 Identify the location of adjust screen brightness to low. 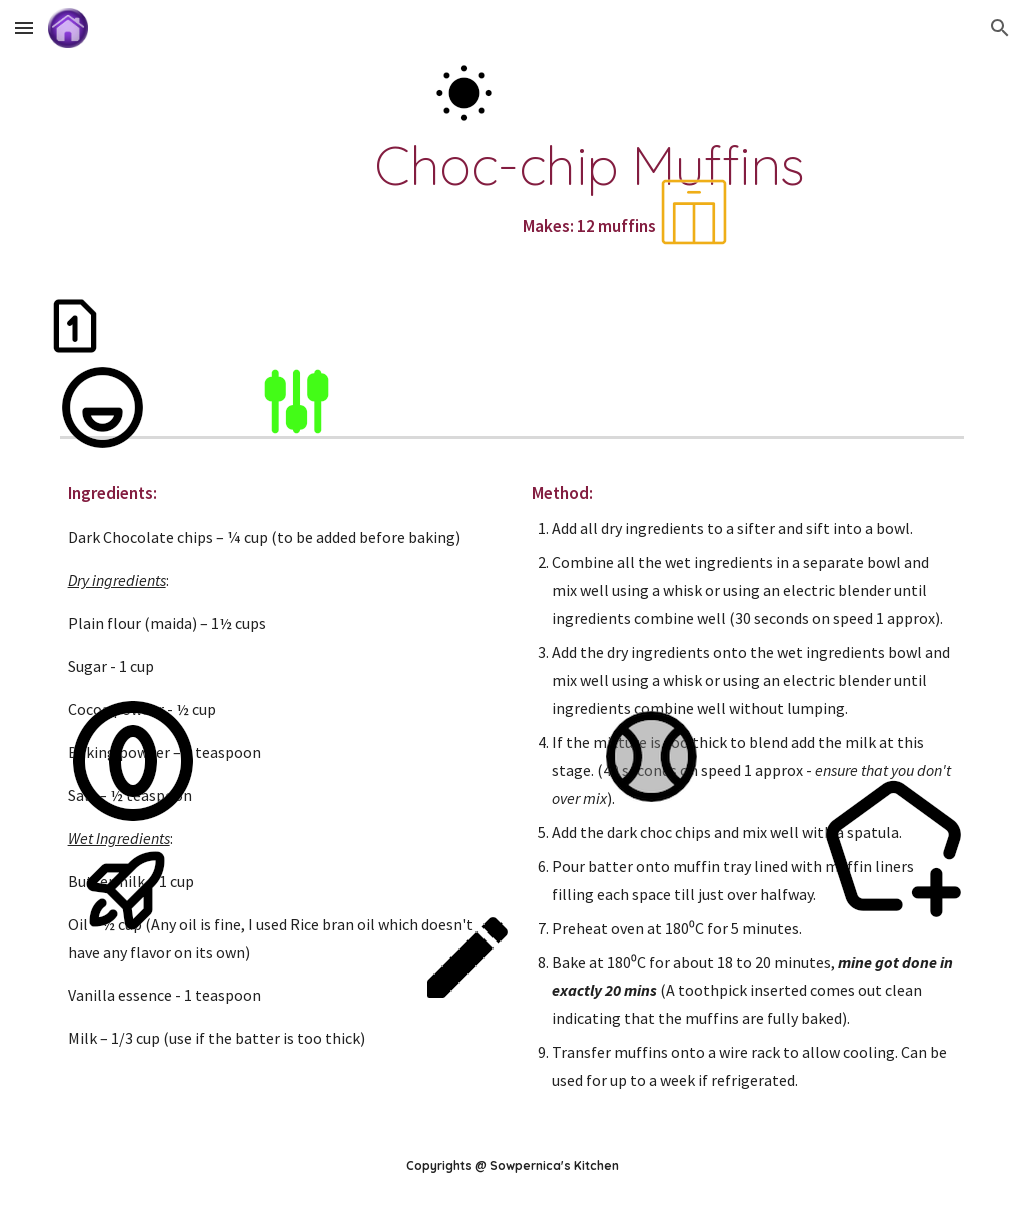
(464, 93).